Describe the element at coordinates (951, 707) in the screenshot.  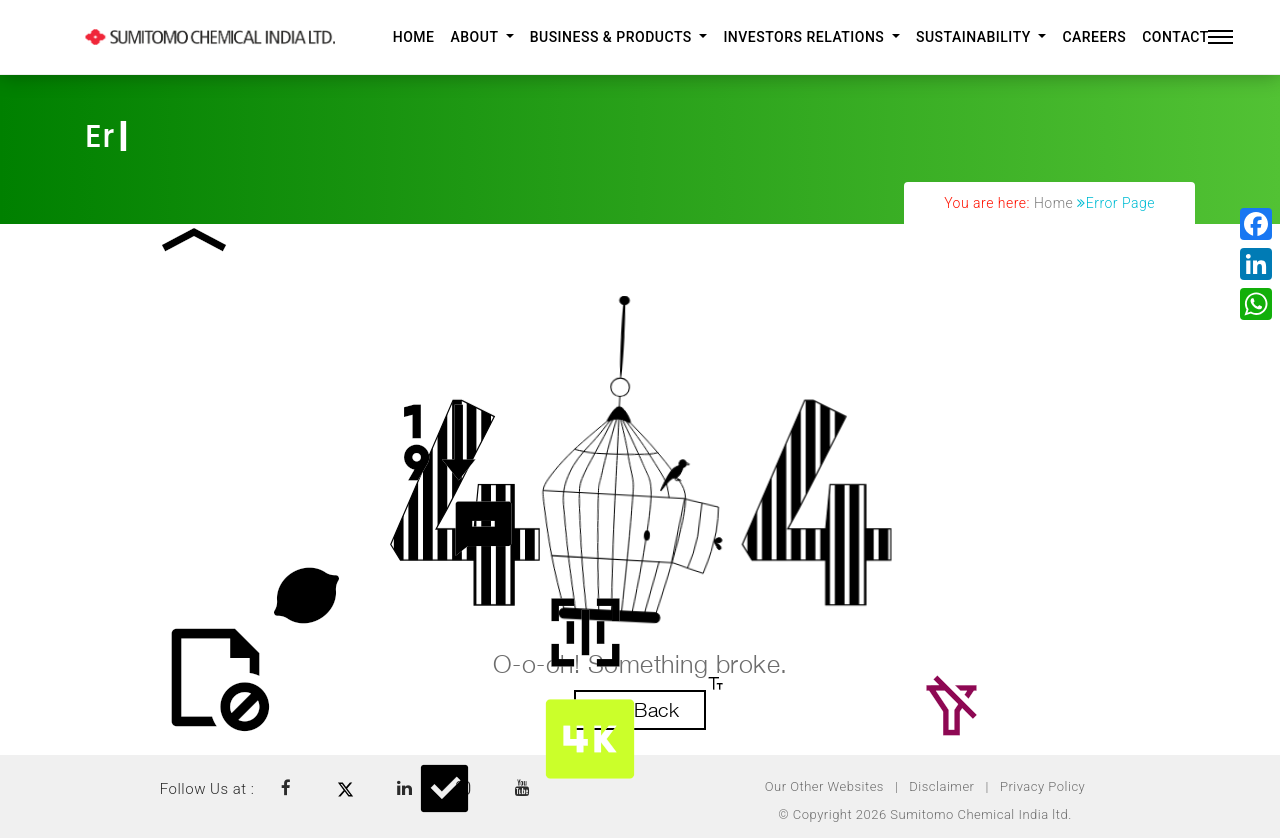
I see `clear all active filters` at that location.